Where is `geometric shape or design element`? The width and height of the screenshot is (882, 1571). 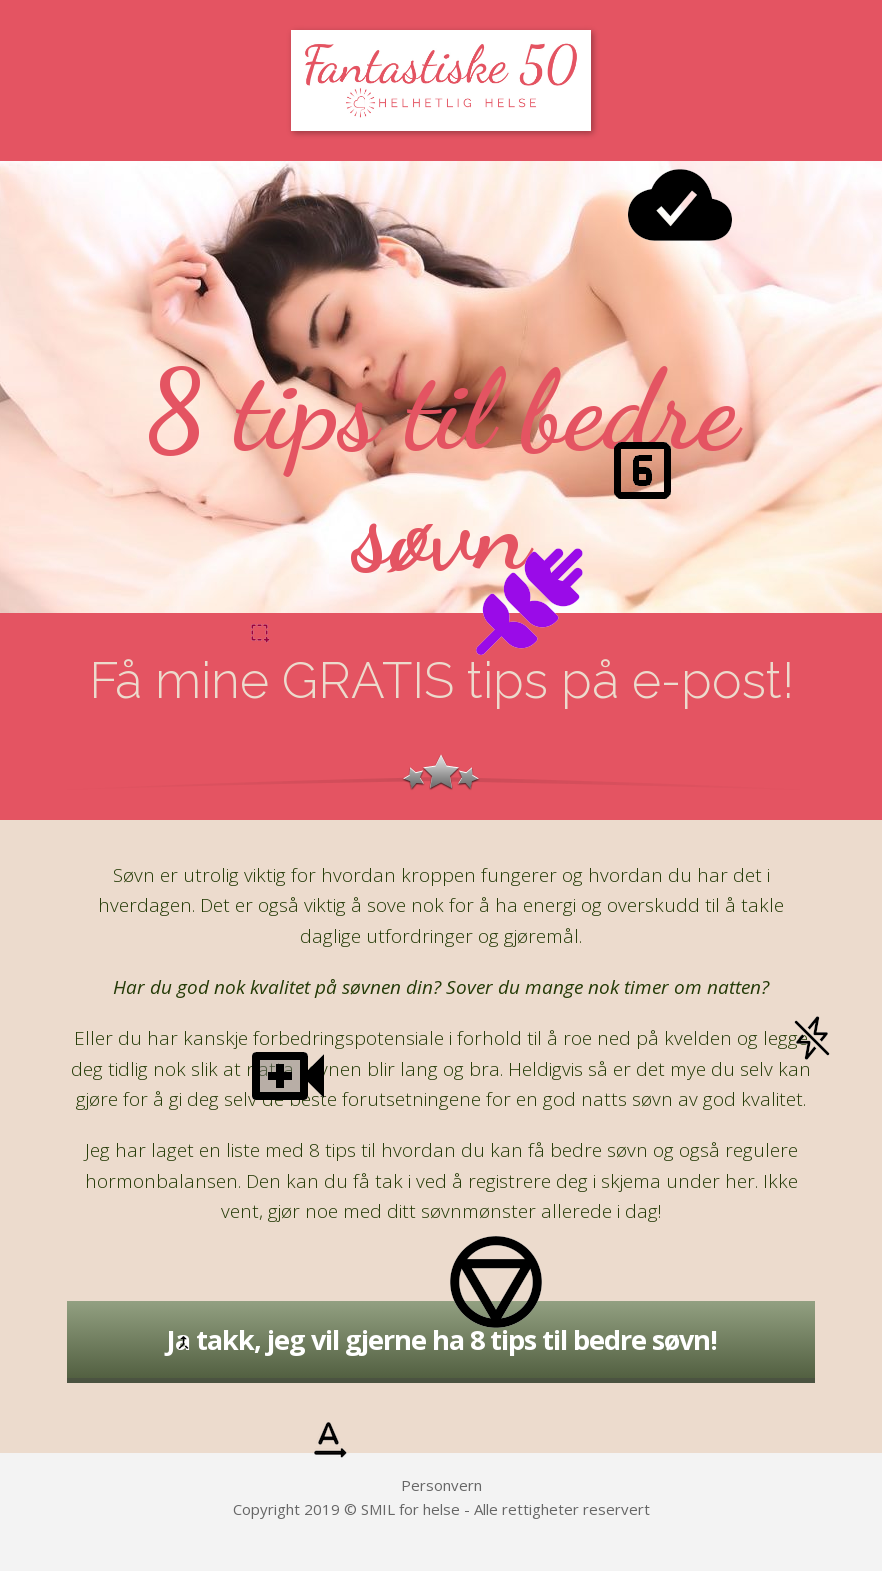 geometric shape or design element is located at coordinates (496, 1282).